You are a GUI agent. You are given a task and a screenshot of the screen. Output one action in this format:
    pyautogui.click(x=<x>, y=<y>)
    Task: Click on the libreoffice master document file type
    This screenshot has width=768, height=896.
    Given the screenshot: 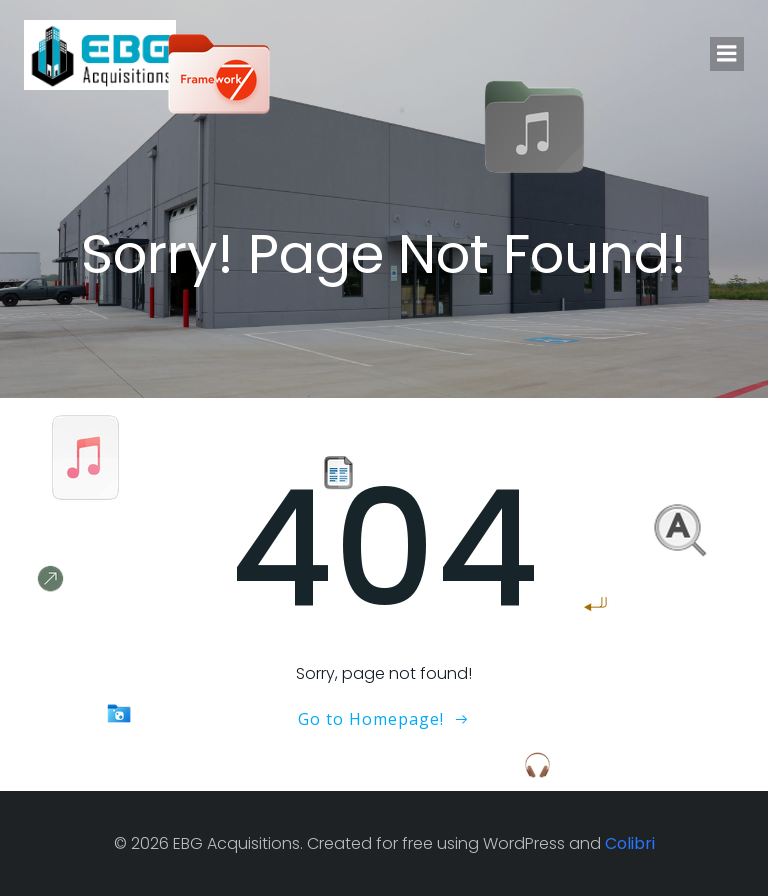 What is the action you would take?
    pyautogui.click(x=338, y=472)
    